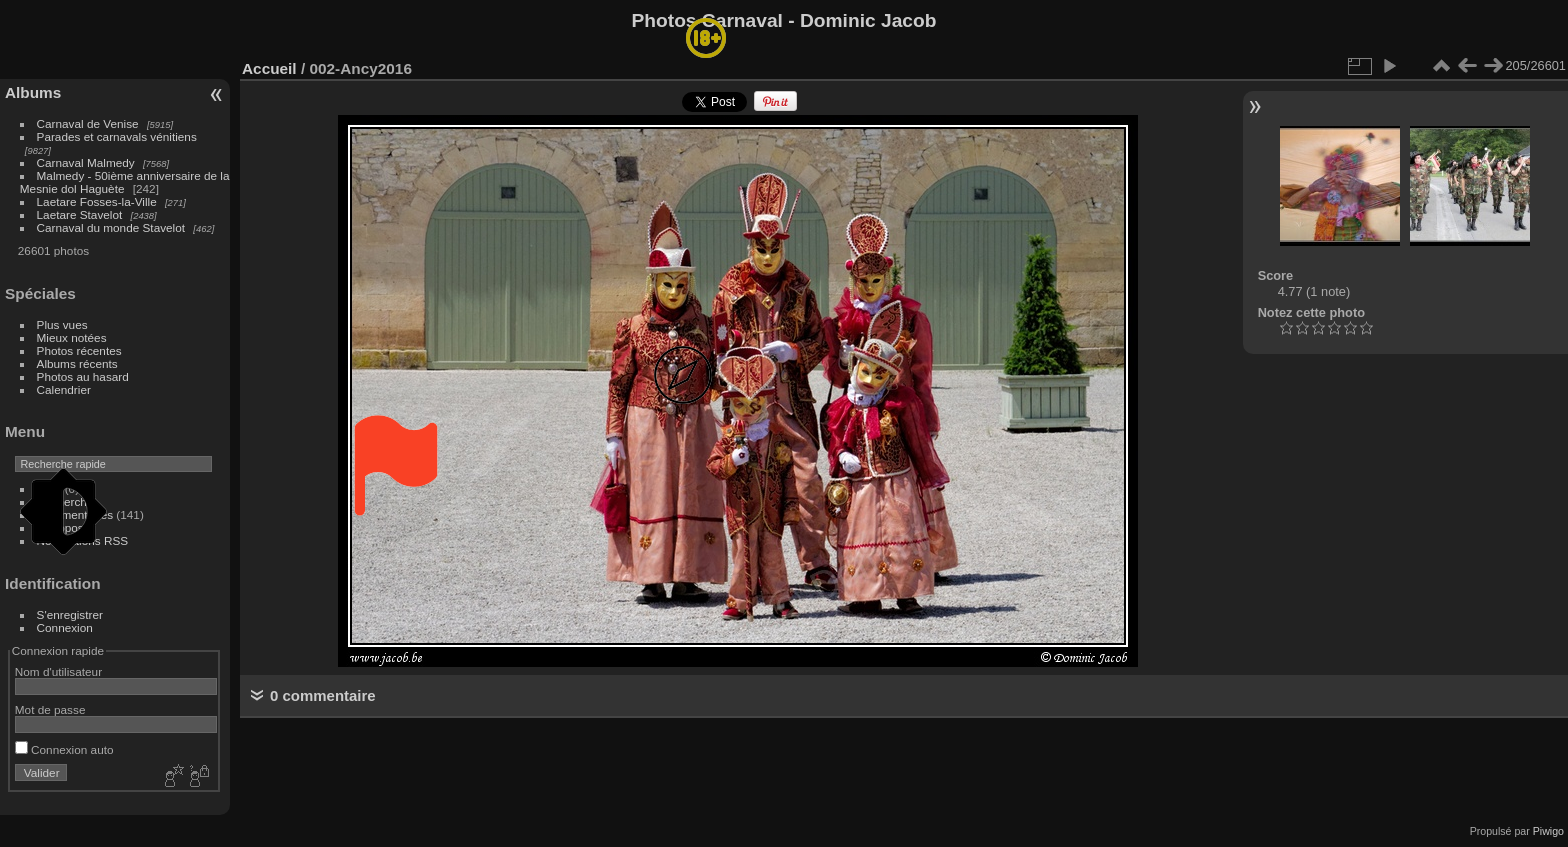  Describe the element at coordinates (396, 464) in the screenshot. I see `flag or mark an item for follow-up` at that location.